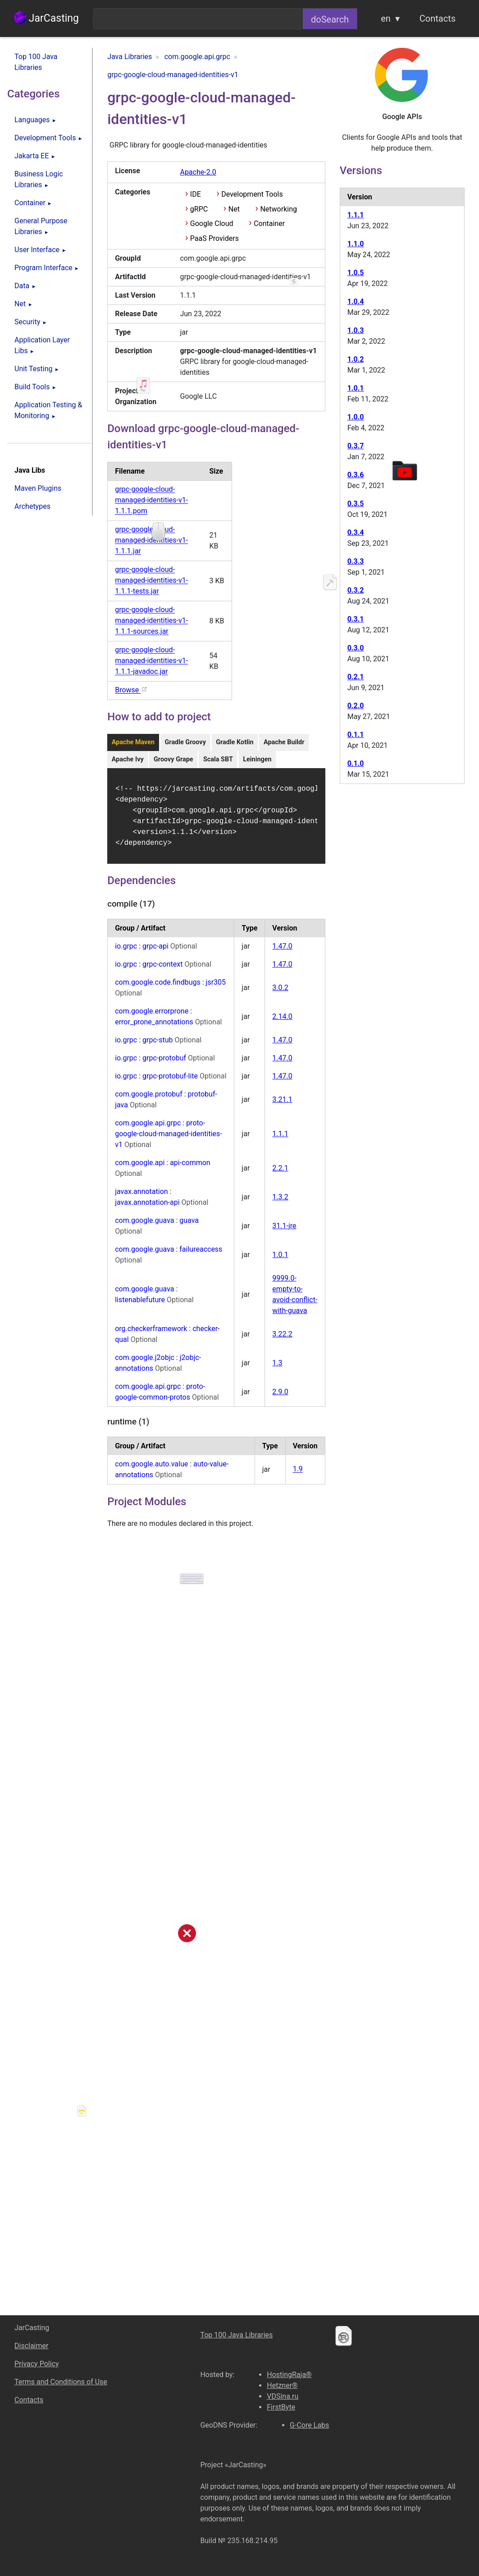 The image size is (479, 2576). I want to click on indicates a CMake configuration file, so click(330, 582).